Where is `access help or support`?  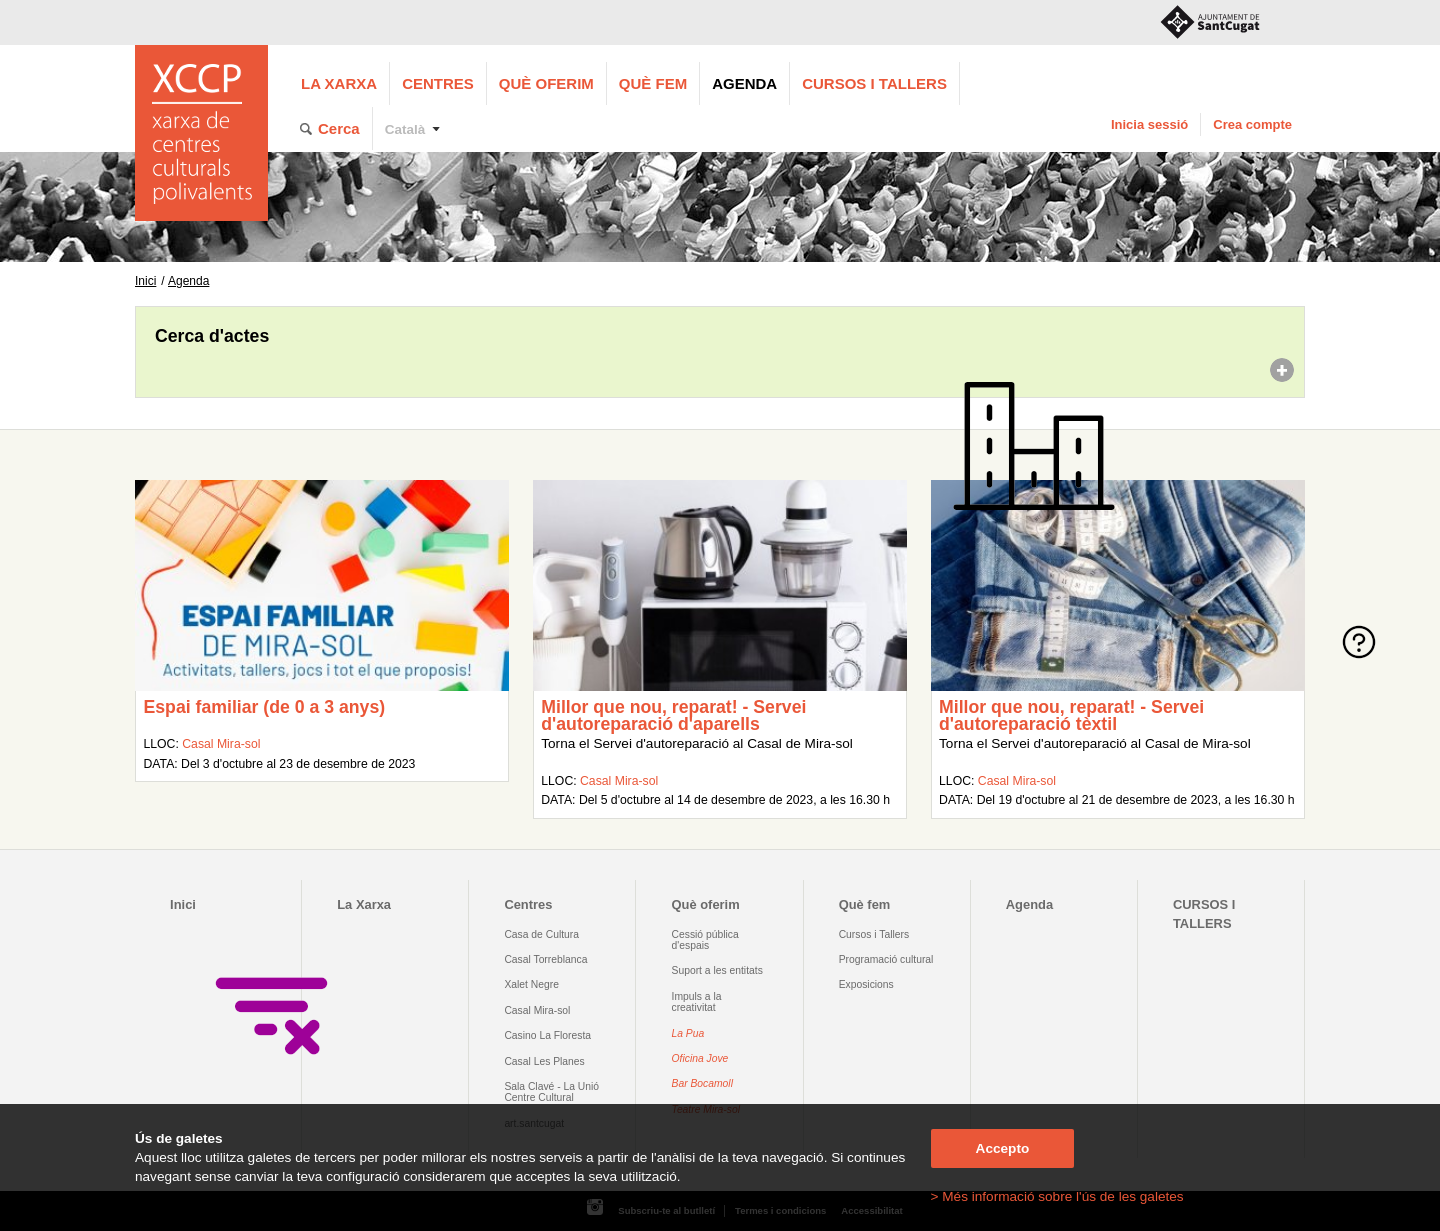
access help or support is located at coordinates (1359, 642).